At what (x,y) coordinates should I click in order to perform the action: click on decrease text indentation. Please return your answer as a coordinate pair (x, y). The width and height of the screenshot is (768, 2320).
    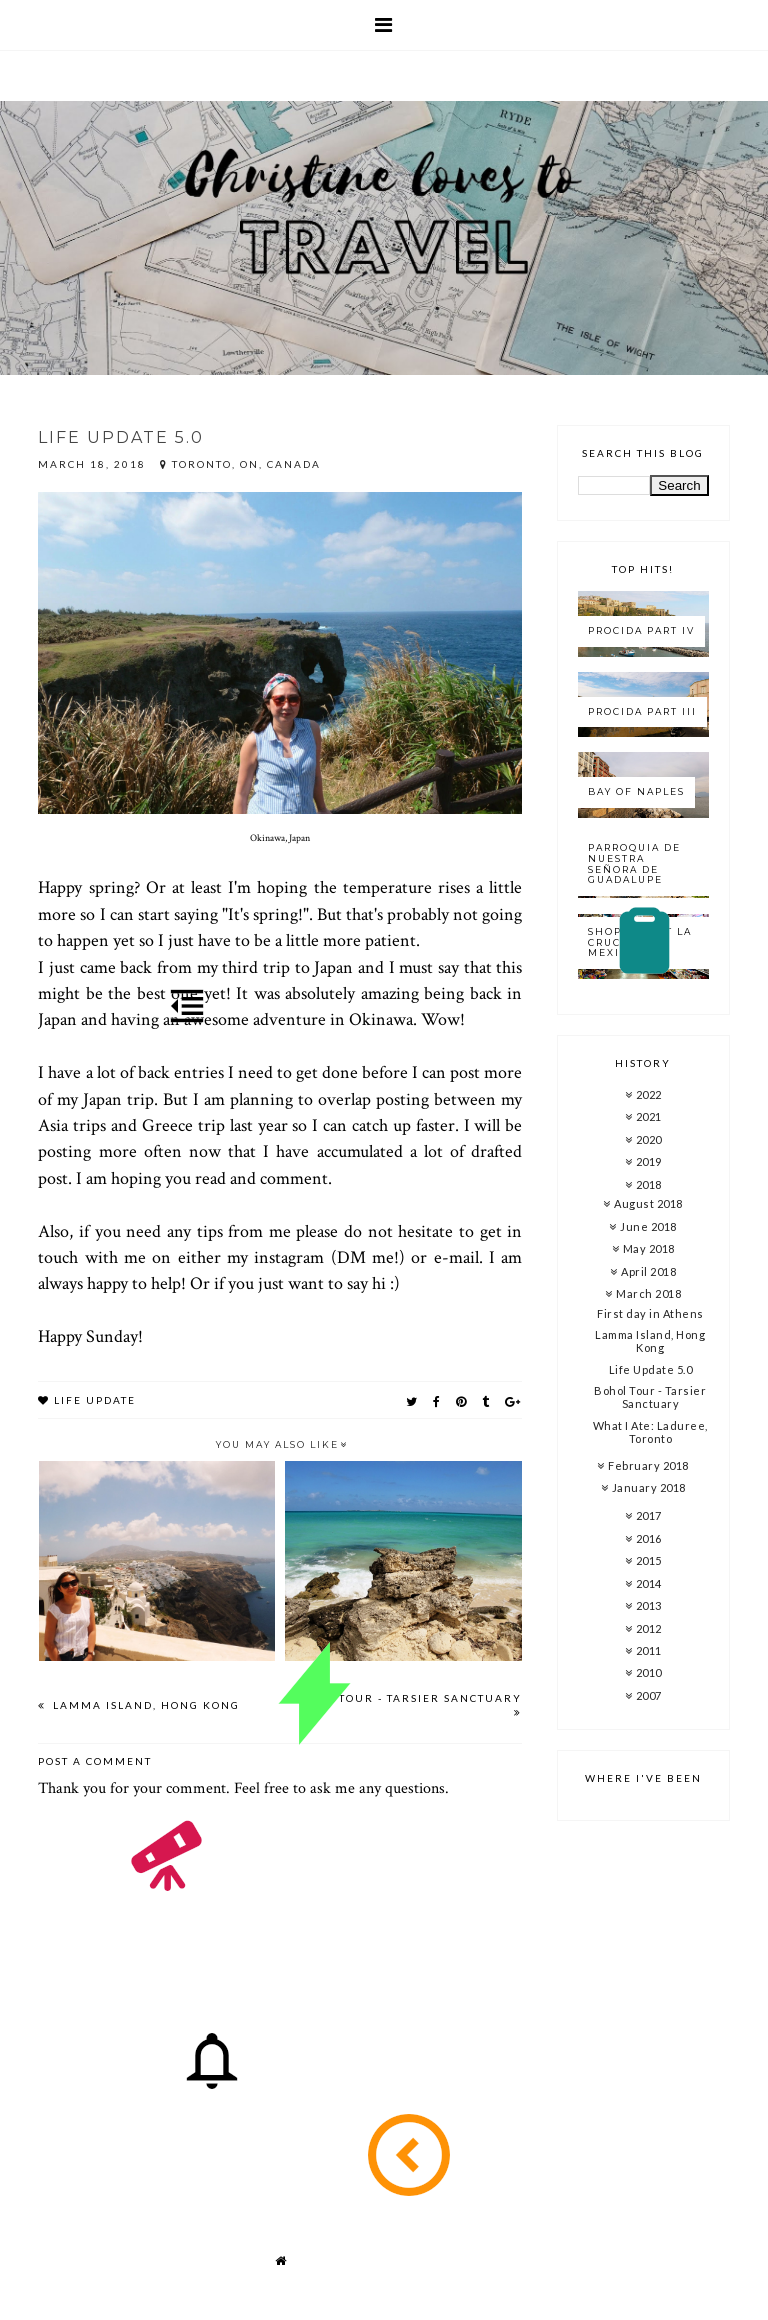
    Looking at the image, I should click on (187, 1006).